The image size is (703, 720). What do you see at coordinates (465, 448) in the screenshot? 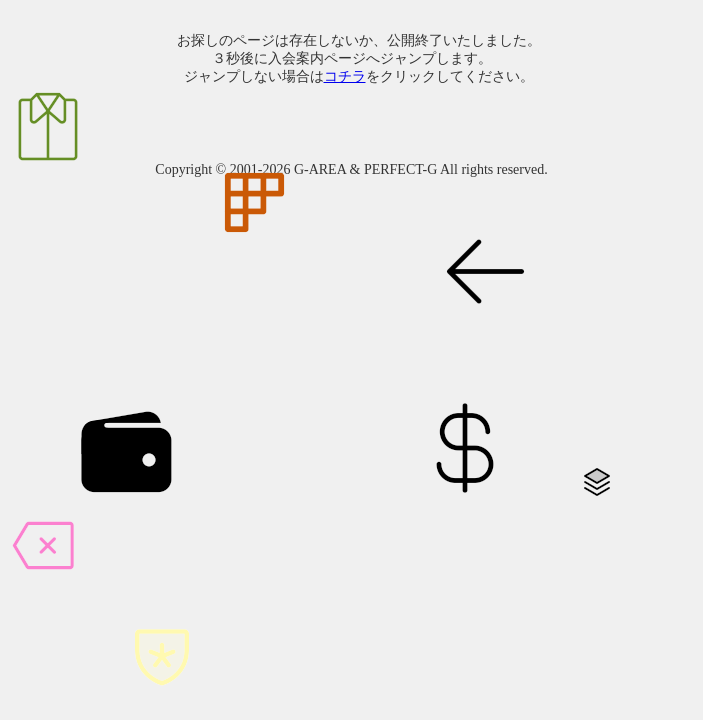
I see `view account balance or financial information` at bounding box center [465, 448].